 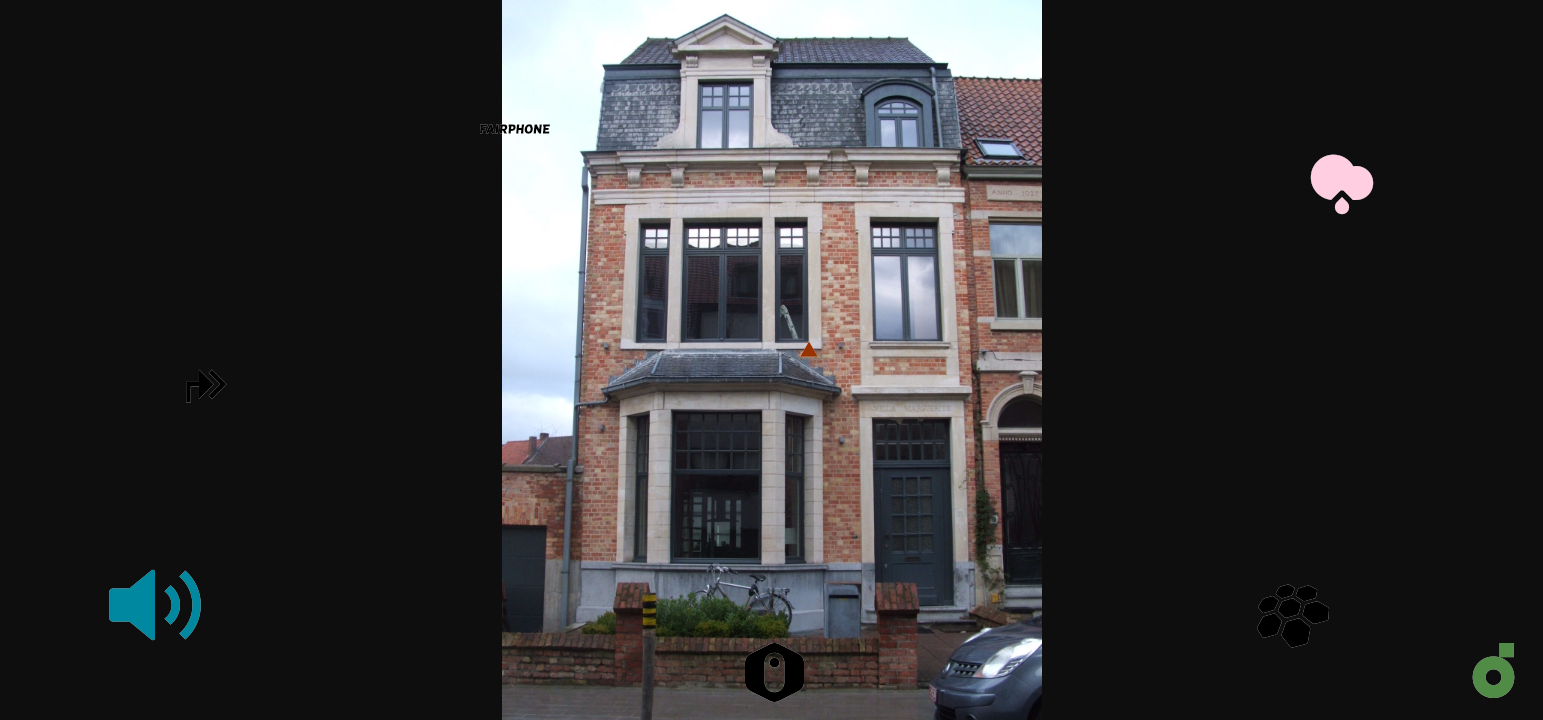 What do you see at coordinates (1493, 670) in the screenshot?
I see `open depositphotos stock image library` at bounding box center [1493, 670].